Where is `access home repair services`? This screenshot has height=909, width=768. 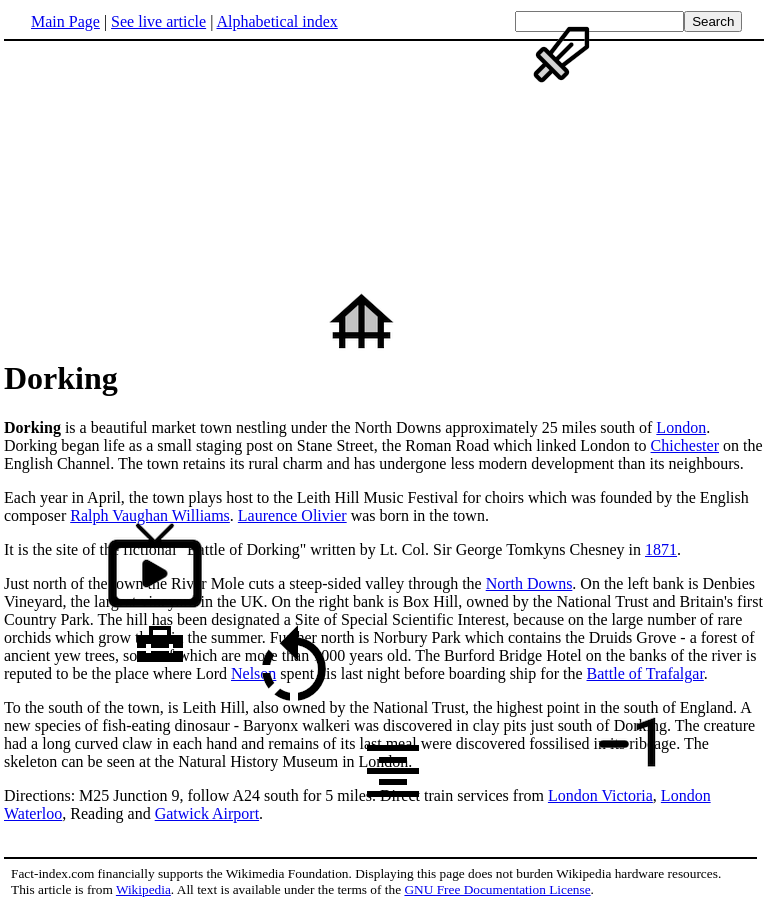 access home repair services is located at coordinates (160, 644).